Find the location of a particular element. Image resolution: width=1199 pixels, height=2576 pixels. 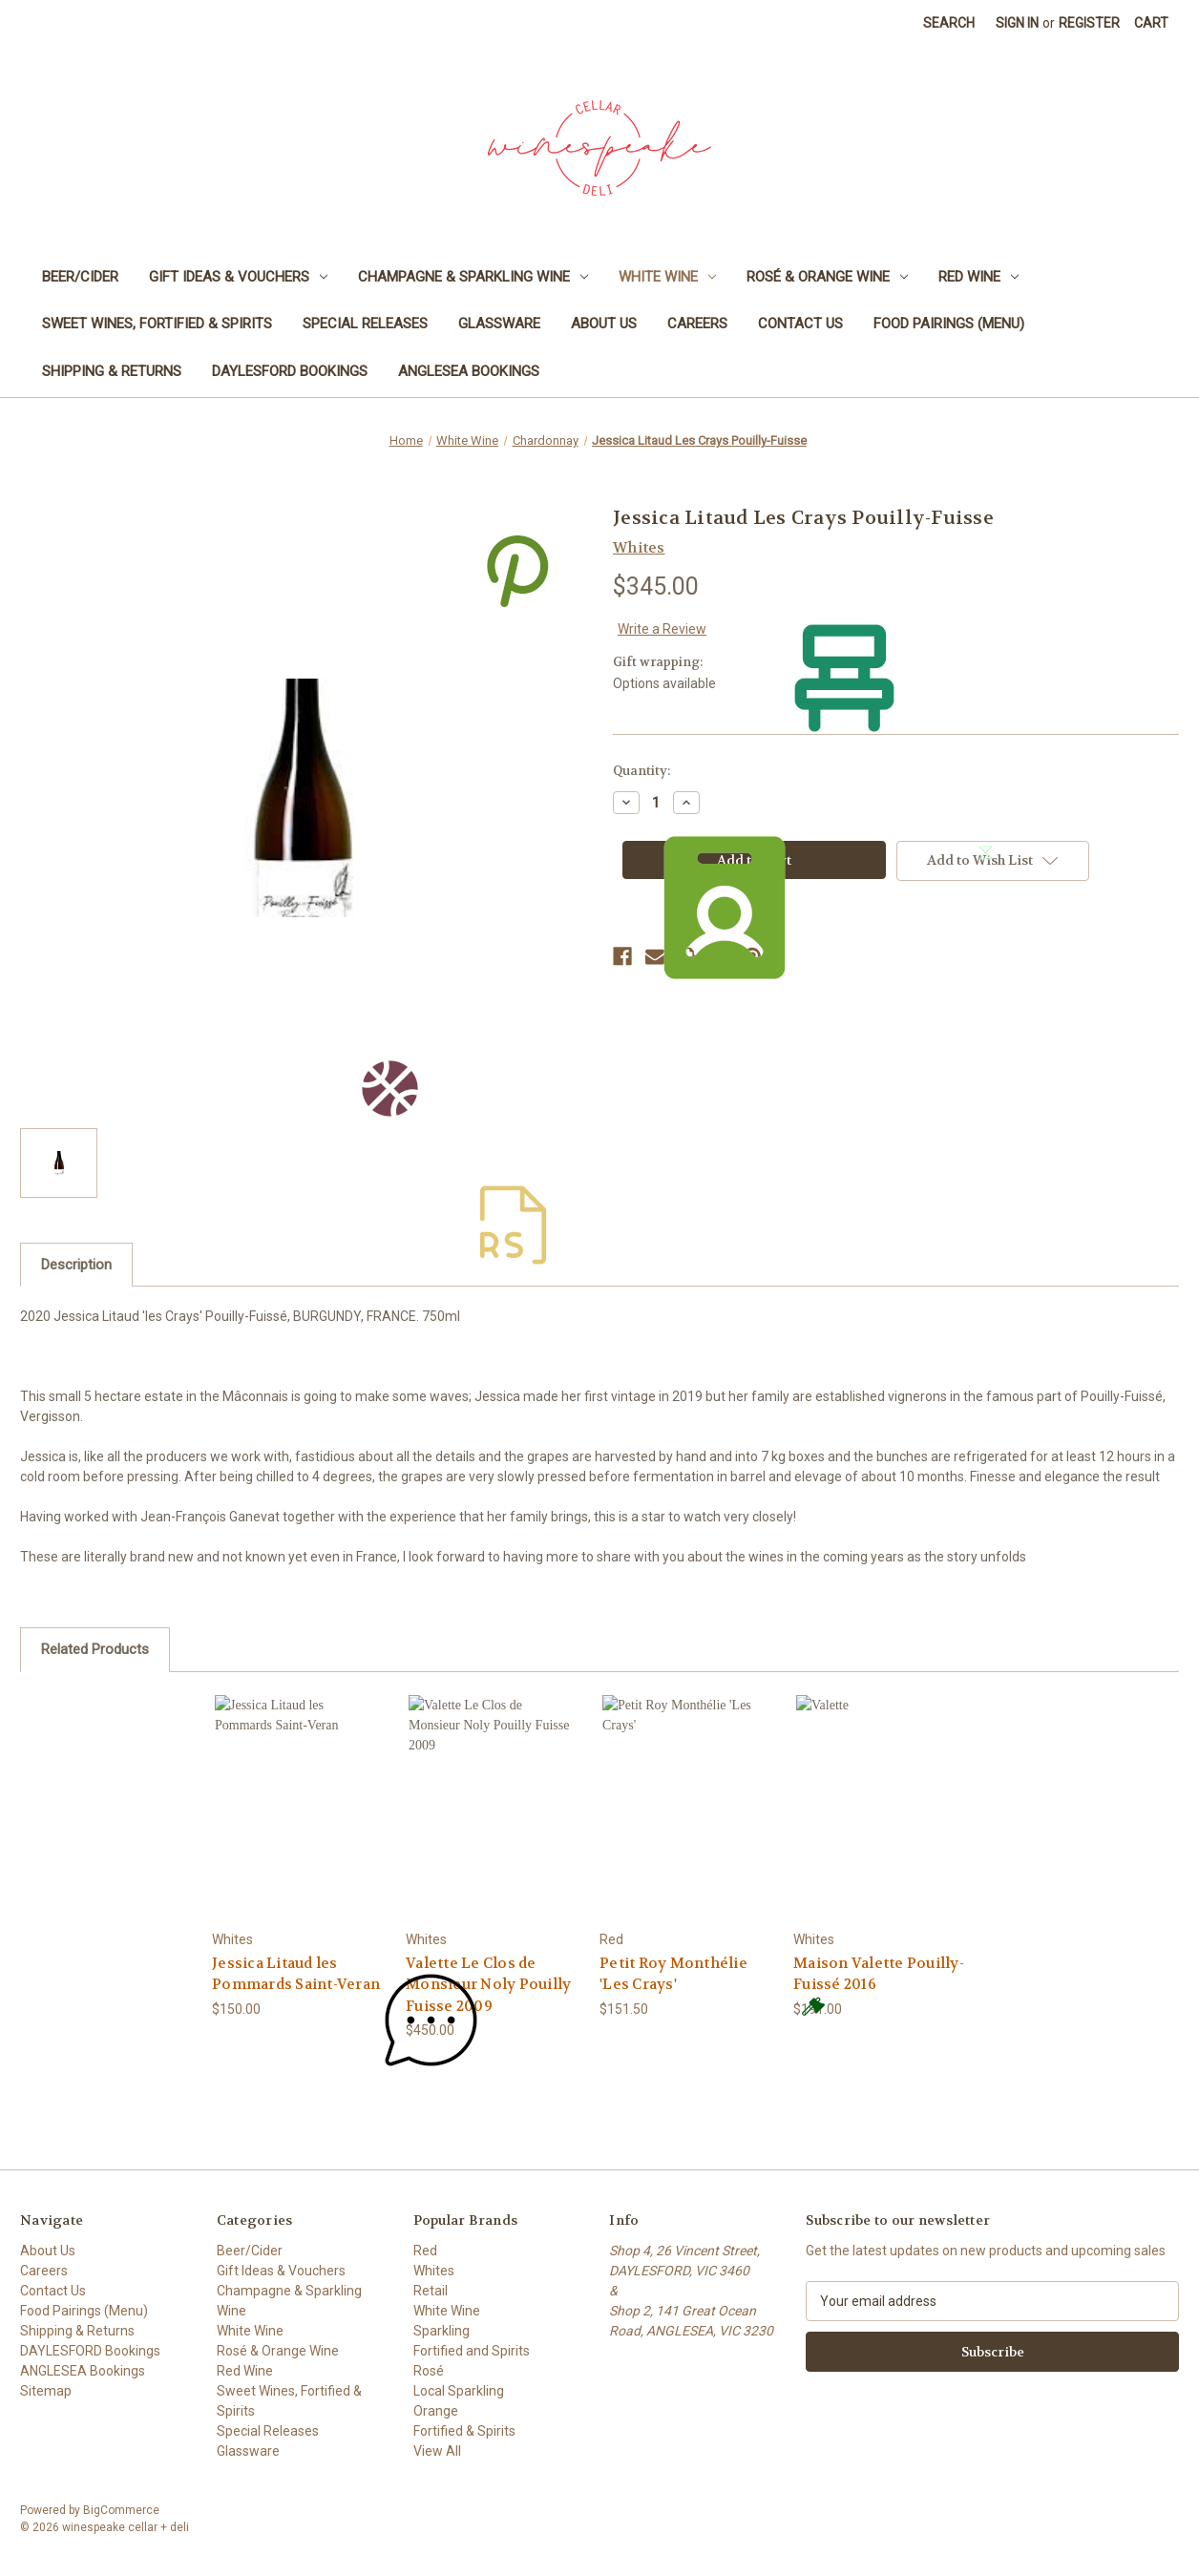

tool or equipment category is located at coordinates (813, 2007).